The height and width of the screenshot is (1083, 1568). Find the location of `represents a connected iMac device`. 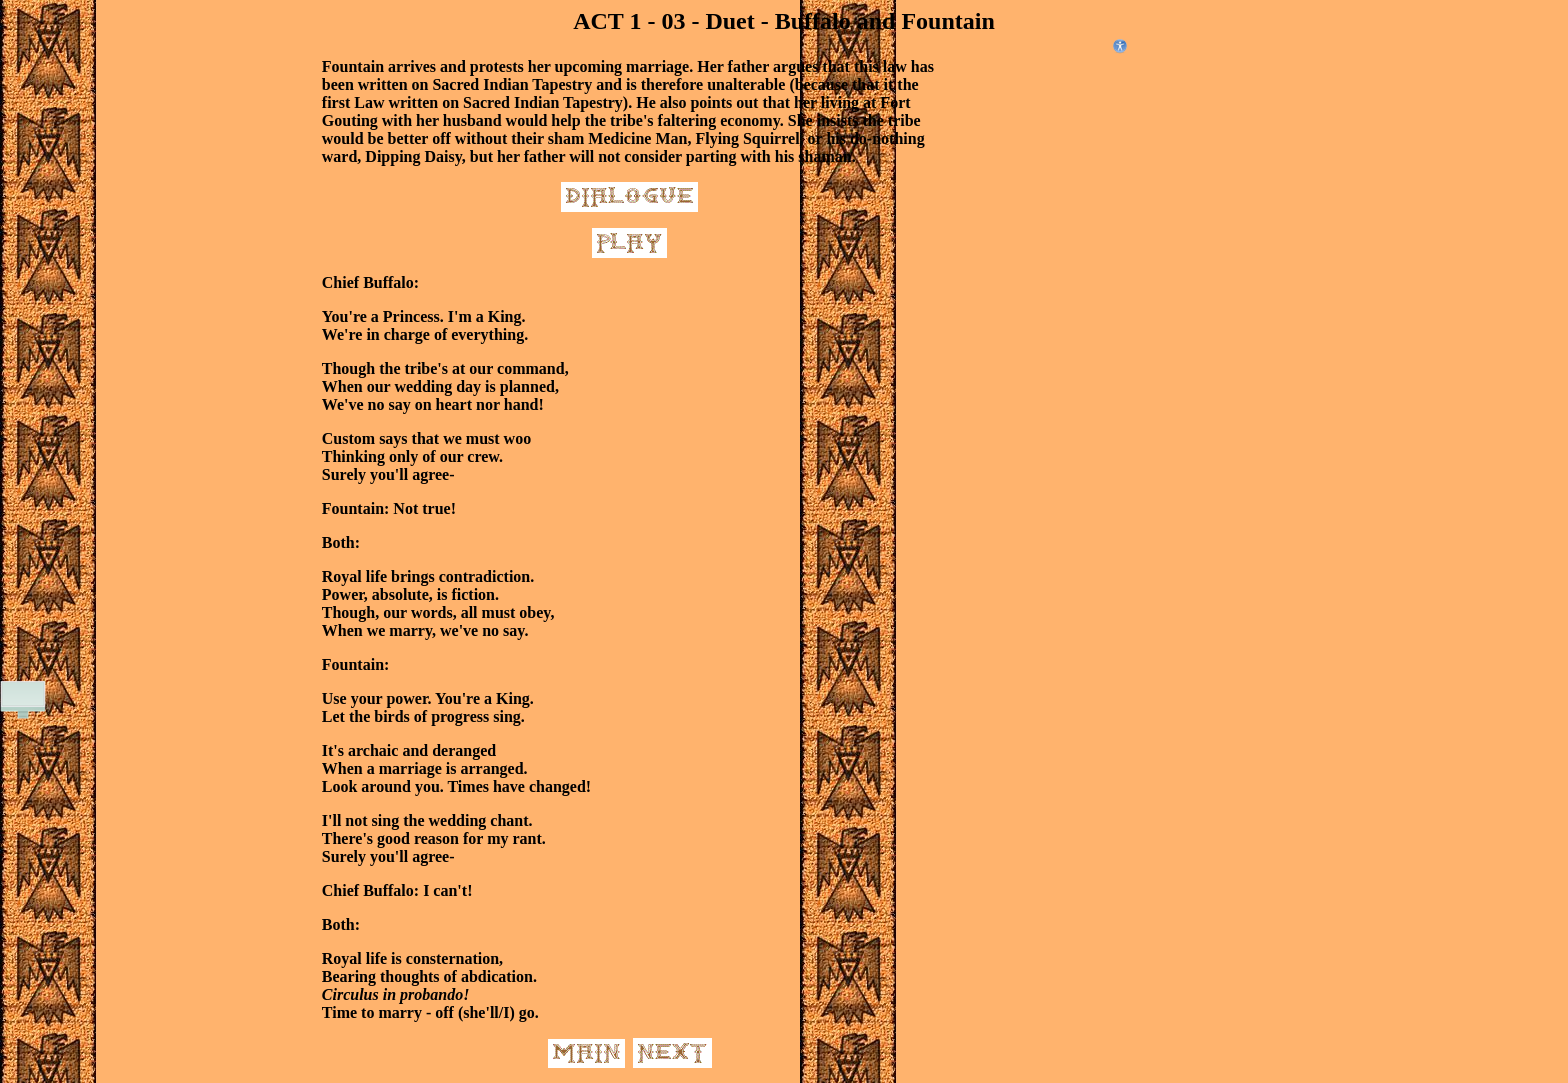

represents a connected iMac device is located at coordinates (23, 699).